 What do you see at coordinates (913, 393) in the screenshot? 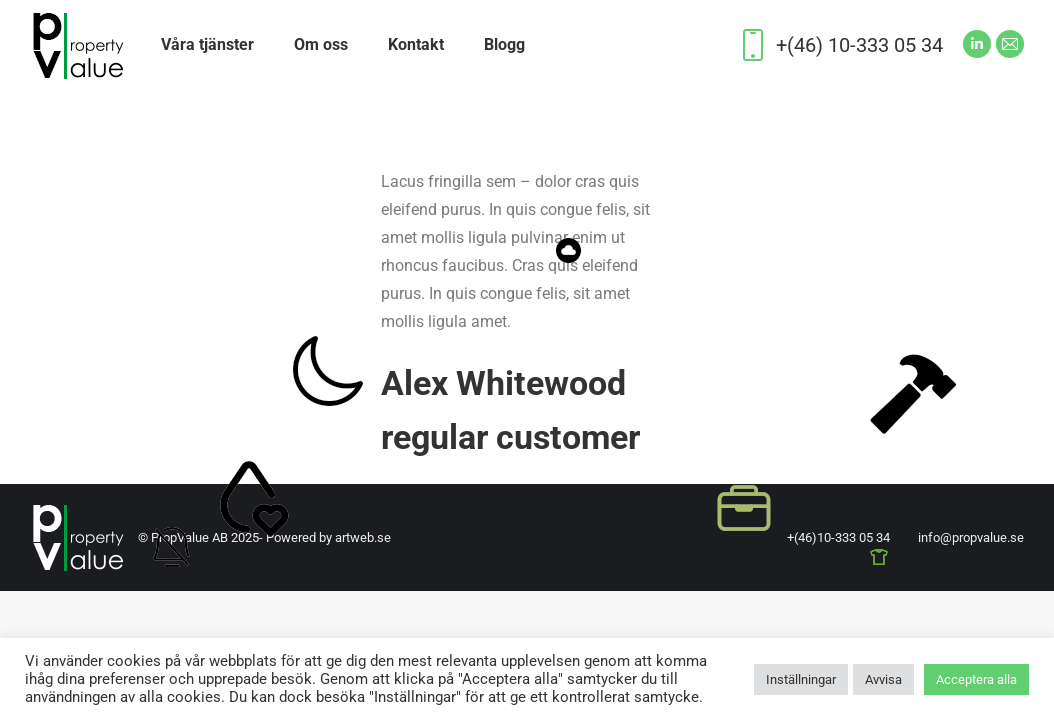
I see `access tools or settings` at bounding box center [913, 393].